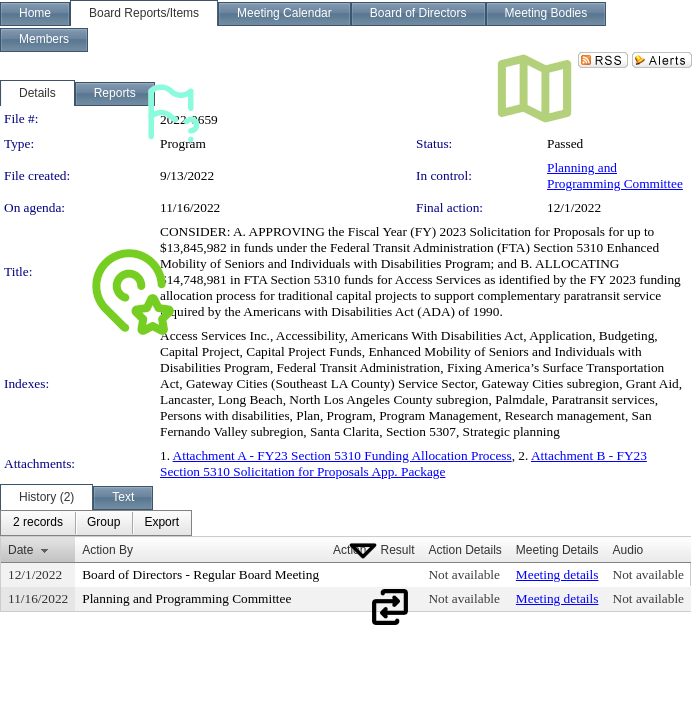 Image resolution: width=692 pixels, height=720 pixels. What do you see at coordinates (129, 290) in the screenshot?
I see `mark a location as favorite` at bounding box center [129, 290].